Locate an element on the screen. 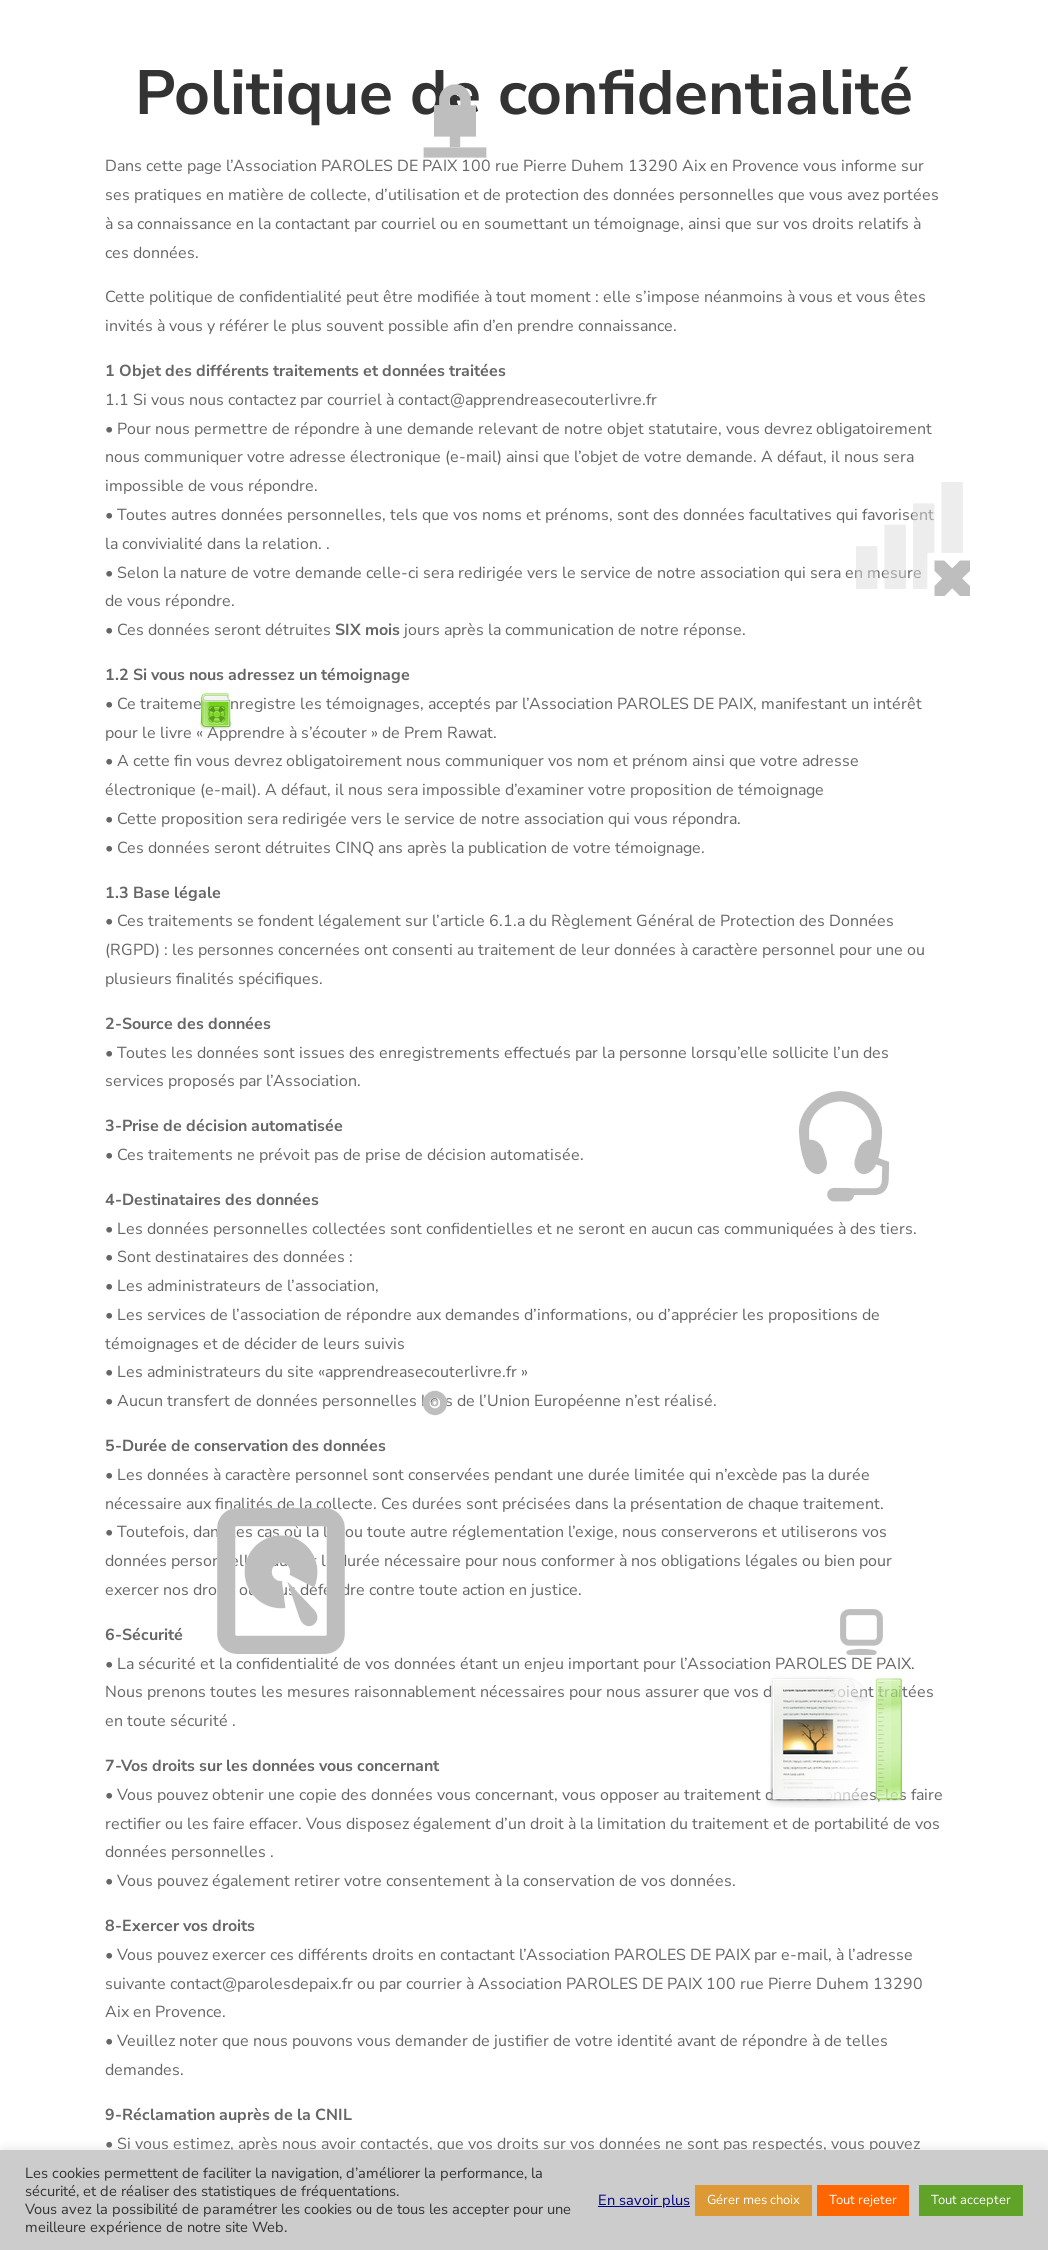 This screenshot has height=2250, width=1048. indicates no cellular network connection is located at coordinates (913, 539).